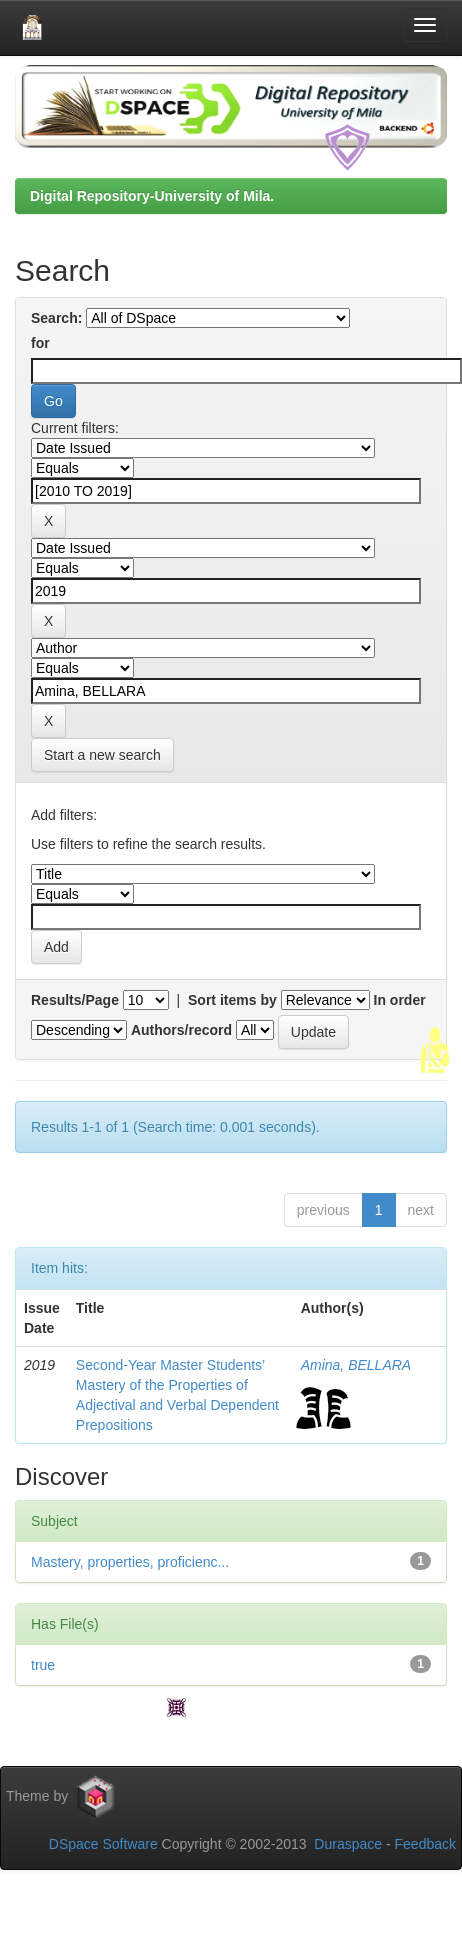 The height and width of the screenshot is (1945, 462). I want to click on indicates an injury or medical condition, so click(435, 1050).